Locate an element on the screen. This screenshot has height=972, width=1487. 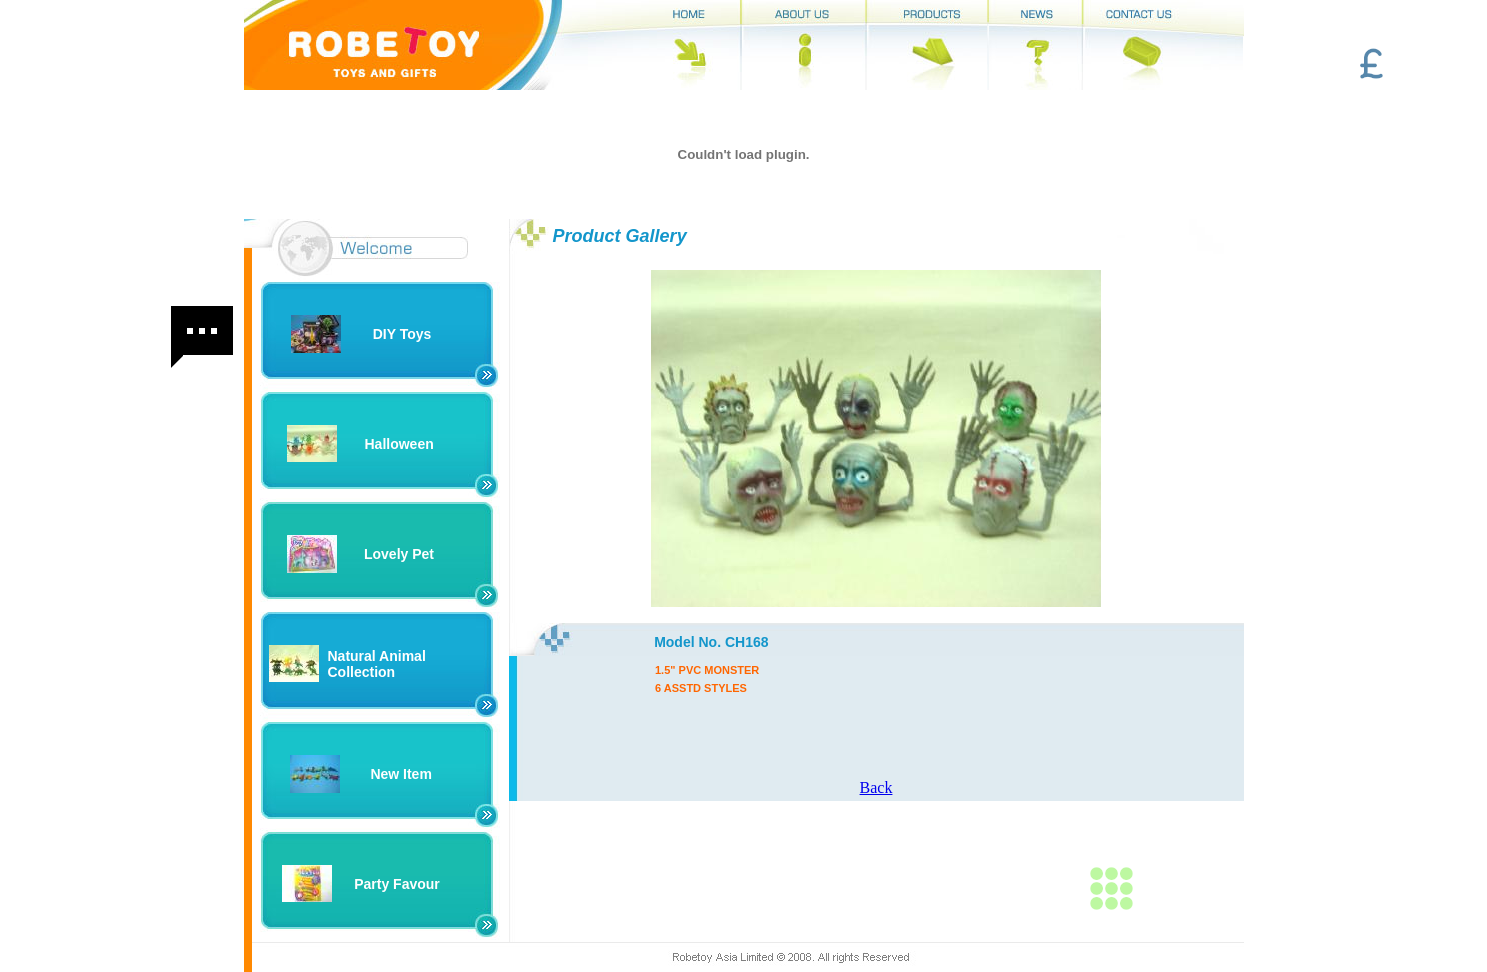
open the dial pad or number input is located at coordinates (1111, 888).